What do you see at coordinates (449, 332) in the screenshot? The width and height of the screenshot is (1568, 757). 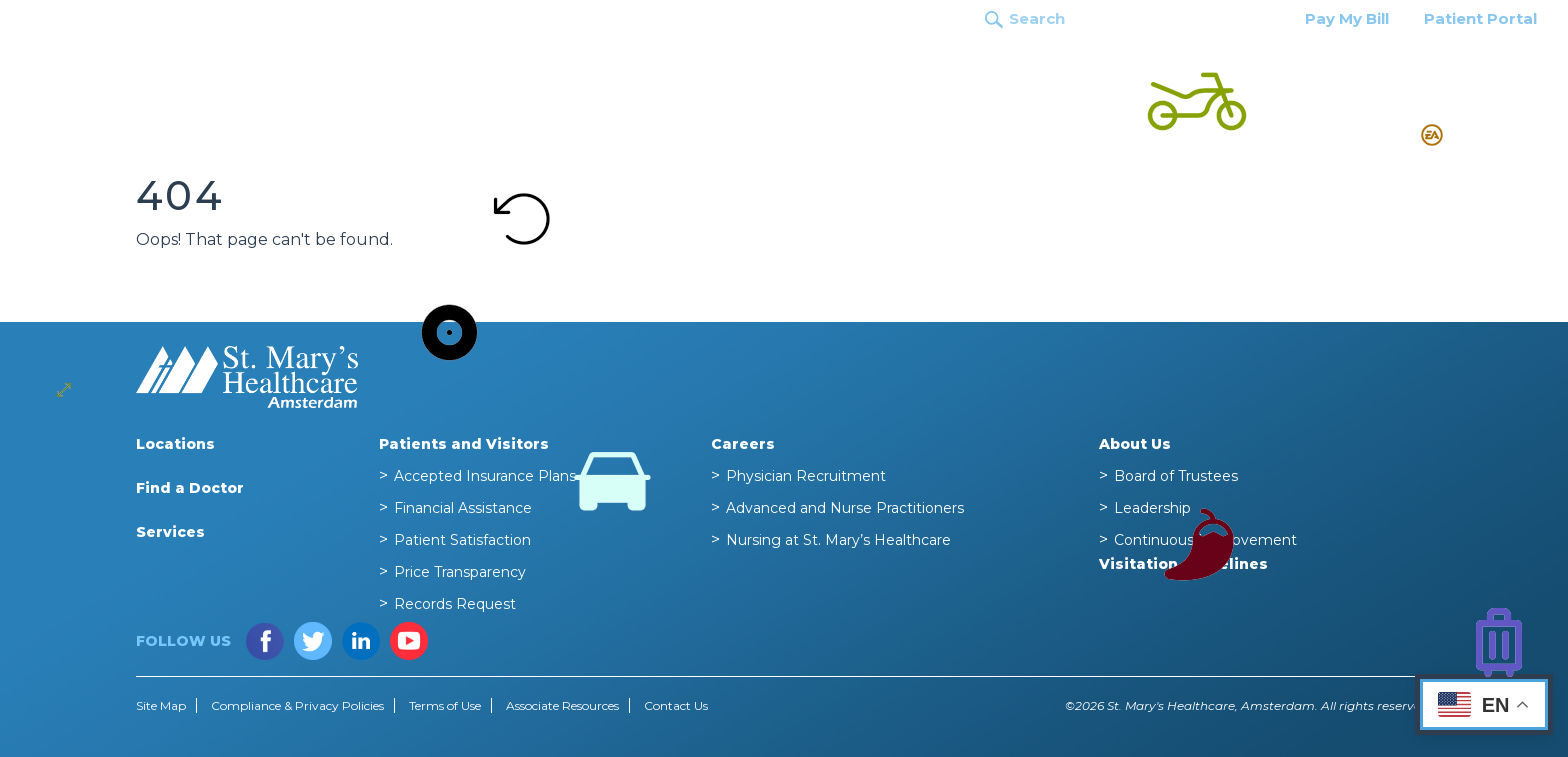 I see `access your music library or albums` at bounding box center [449, 332].